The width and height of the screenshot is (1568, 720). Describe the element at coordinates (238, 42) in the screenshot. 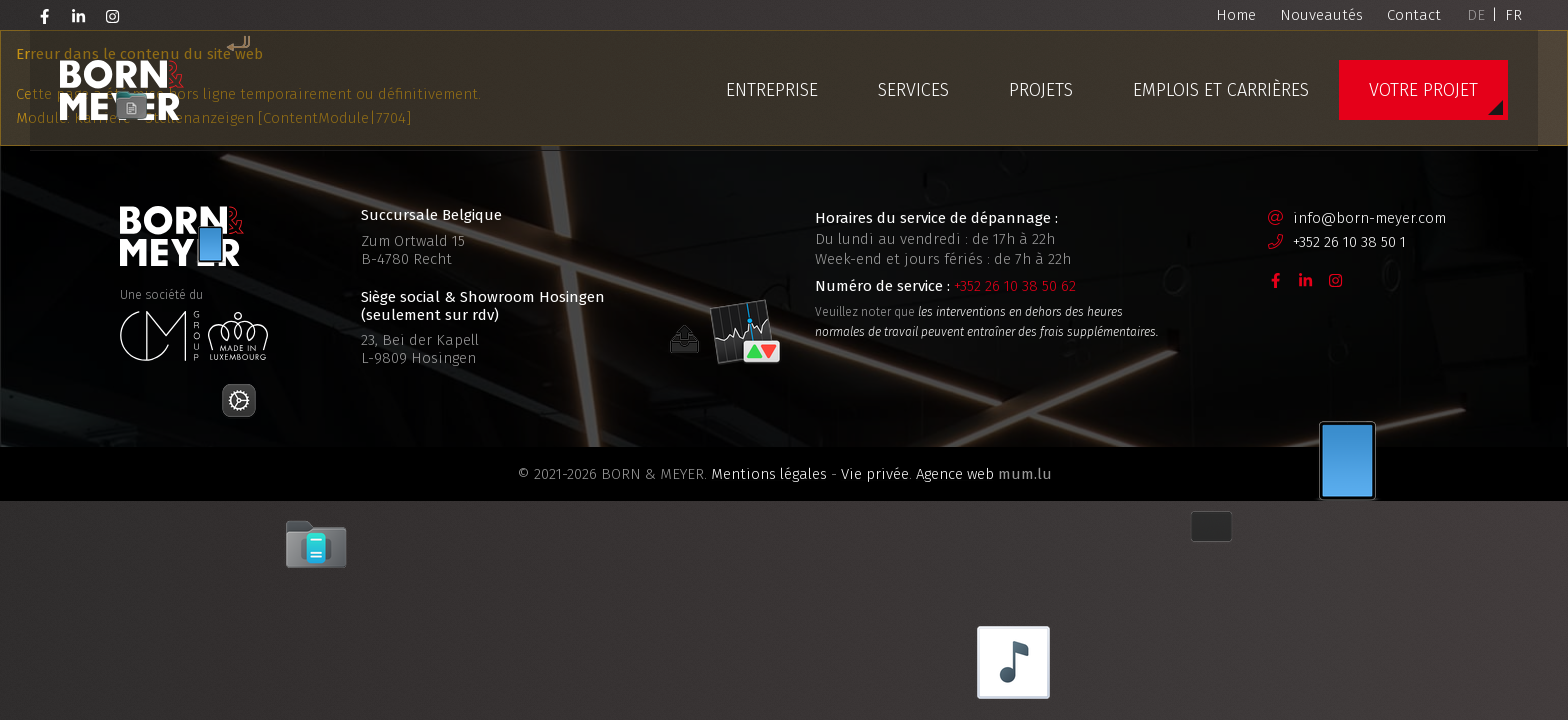

I see `reply to all recipients of an email` at that location.